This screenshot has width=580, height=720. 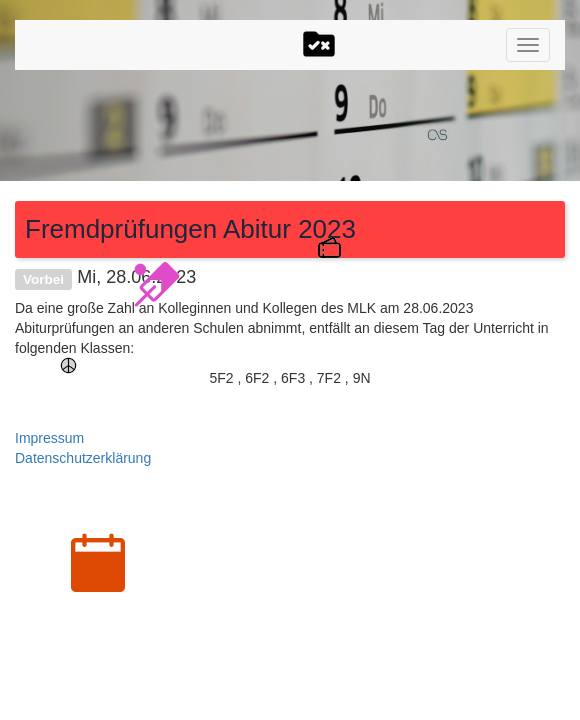 I want to click on indicates peaceful or non-violent content, so click(x=68, y=365).